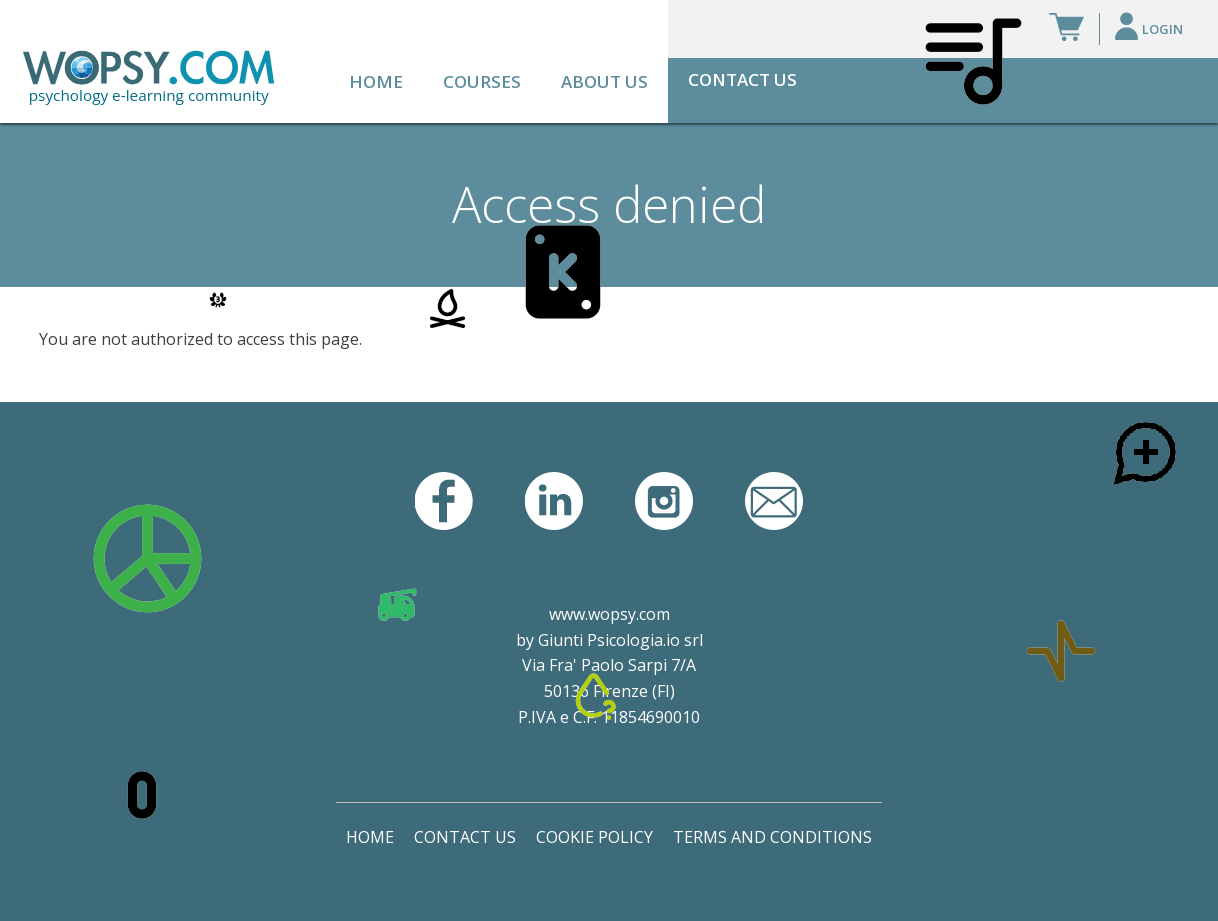 This screenshot has height=921, width=1218. What do you see at coordinates (147, 558) in the screenshot?
I see `view pie chart analytics` at bounding box center [147, 558].